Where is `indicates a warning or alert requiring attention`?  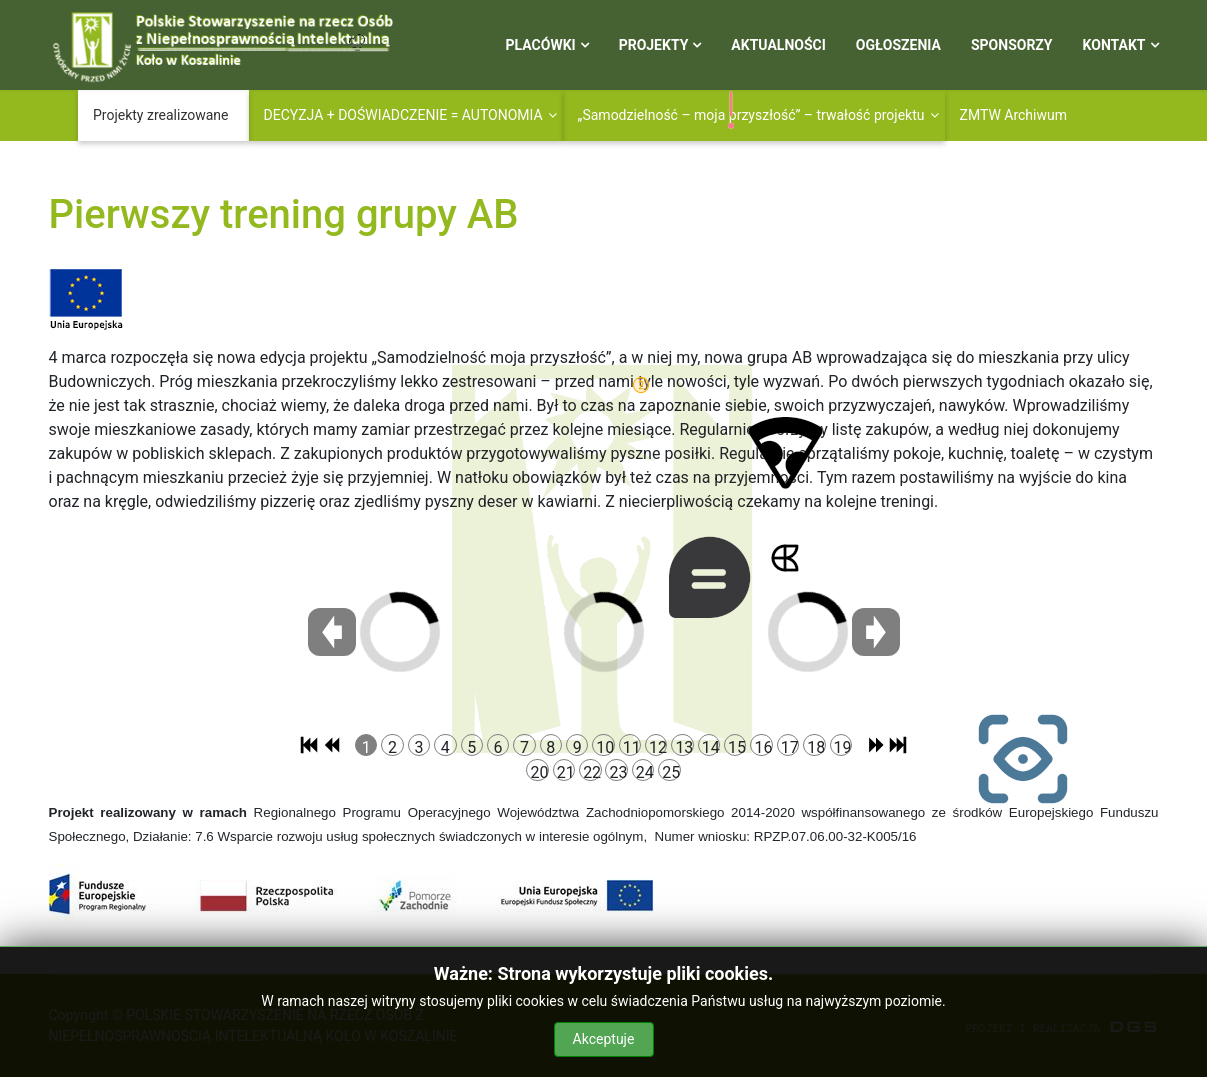
indicates a warning or alert requiring attention is located at coordinates (731, 110).